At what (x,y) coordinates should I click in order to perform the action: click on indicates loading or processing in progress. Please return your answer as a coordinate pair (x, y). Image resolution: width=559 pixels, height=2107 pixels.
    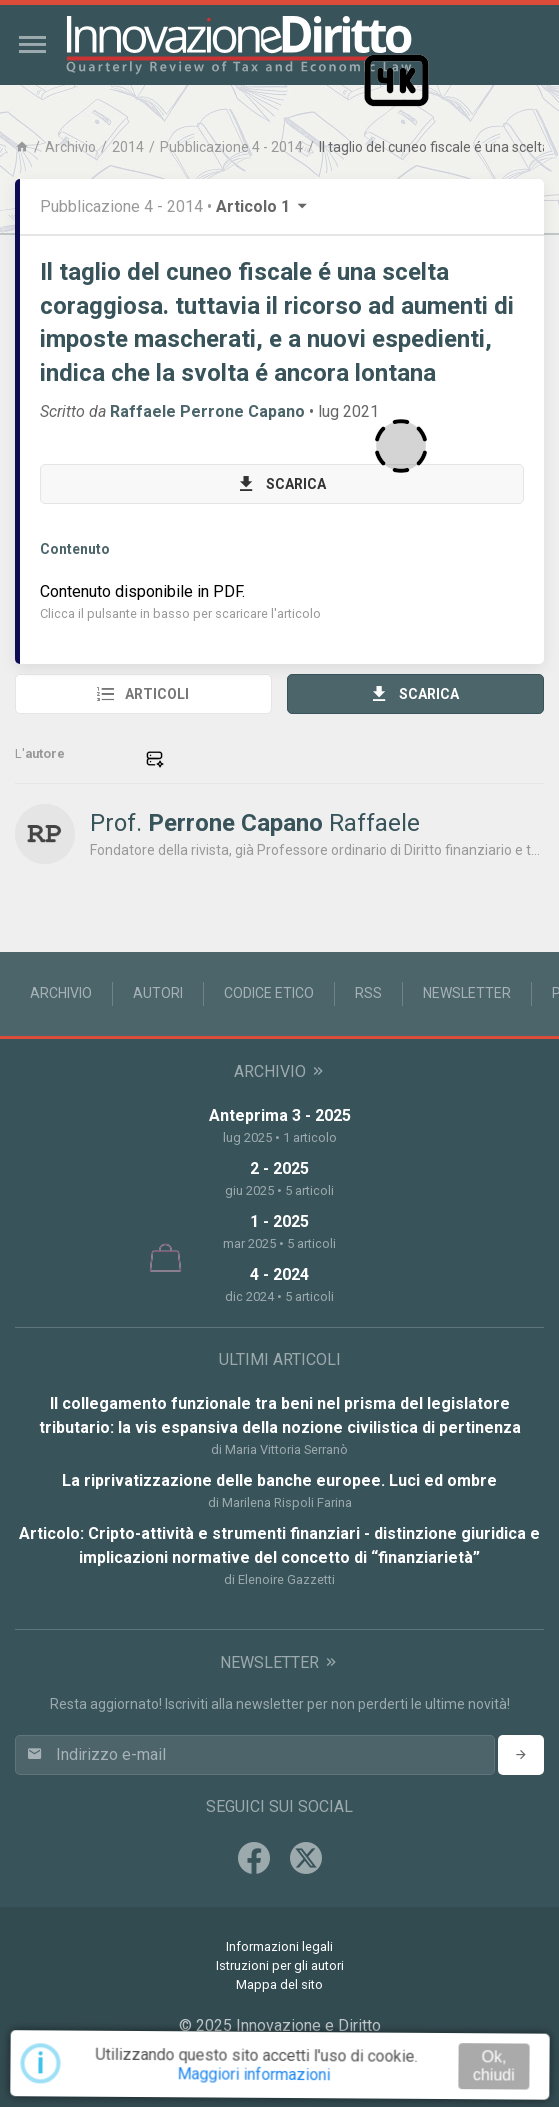
    Looking at the image, I should click on (401, 446).